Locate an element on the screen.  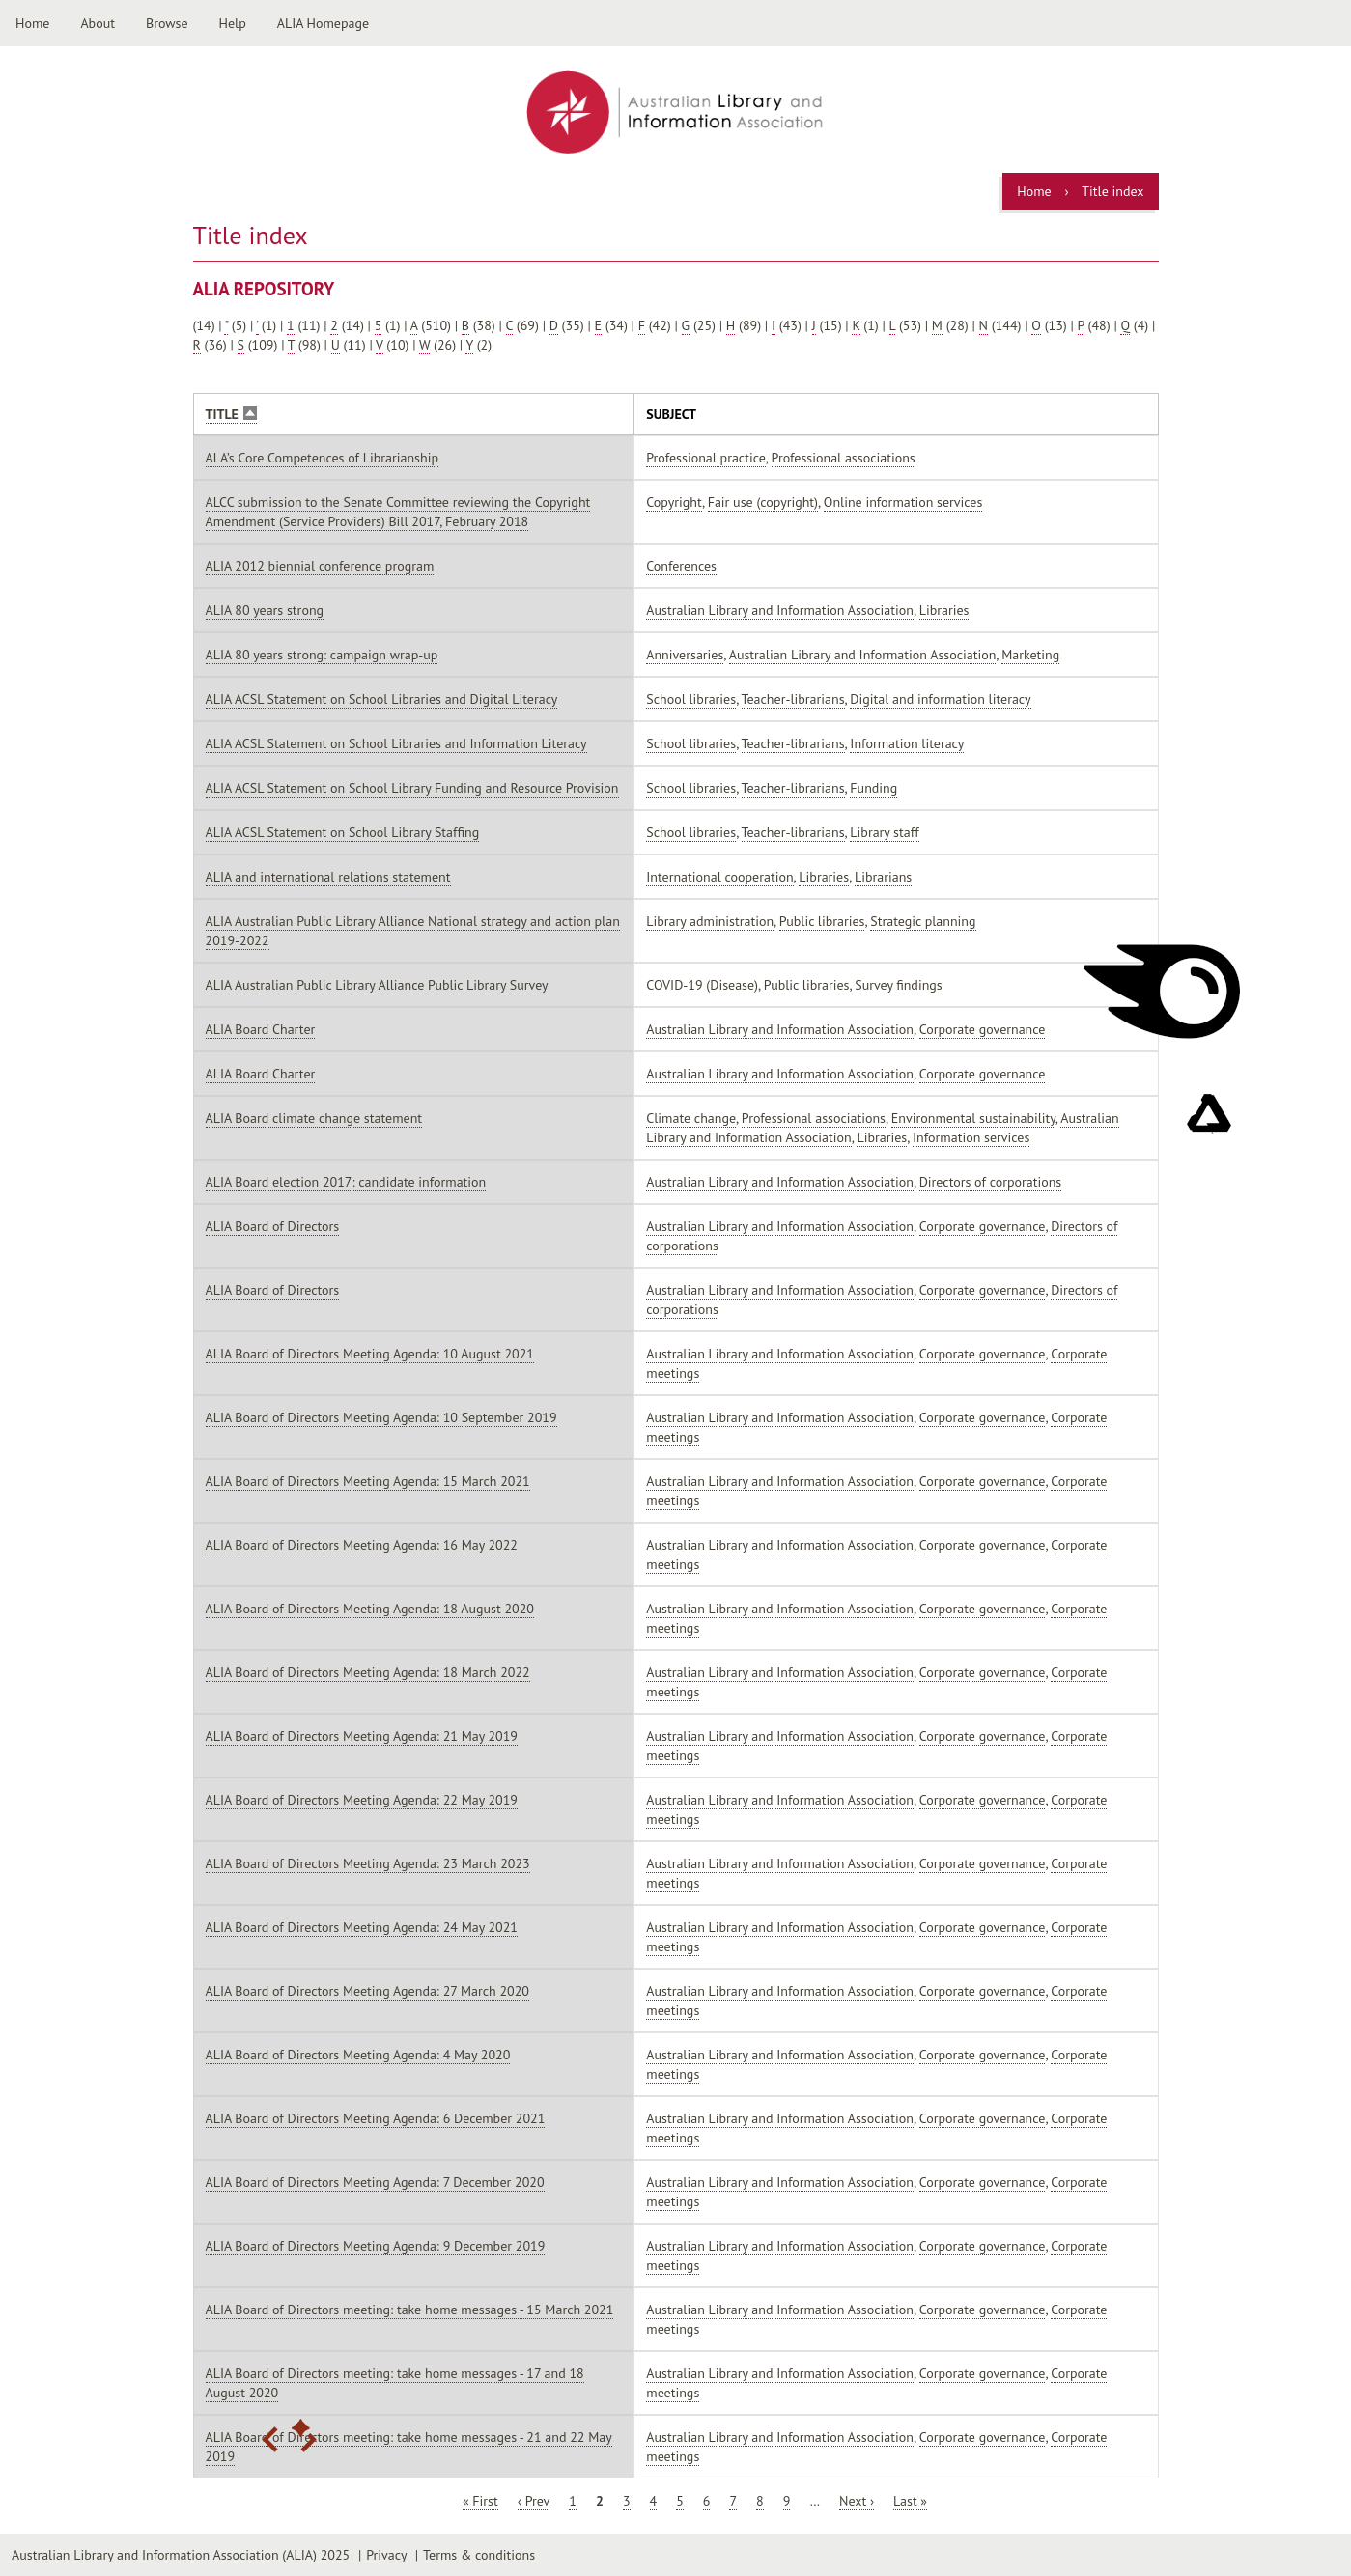
open affinity creative software is located at coordinates (1209, 1114).